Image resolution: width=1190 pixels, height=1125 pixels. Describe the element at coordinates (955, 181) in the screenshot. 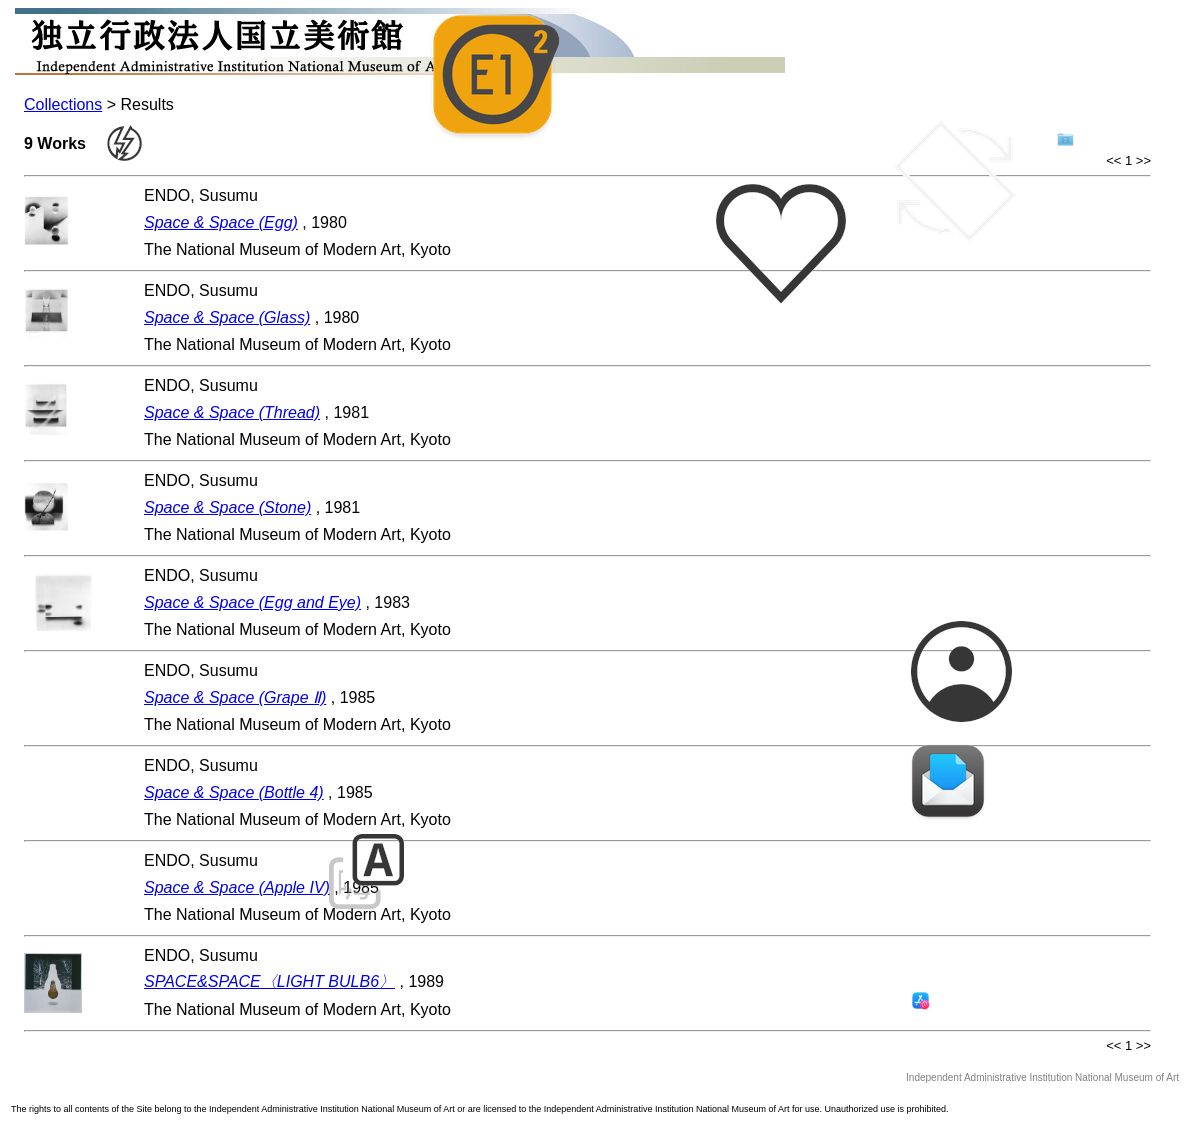

I see `screen rotation is enabled` at that location.